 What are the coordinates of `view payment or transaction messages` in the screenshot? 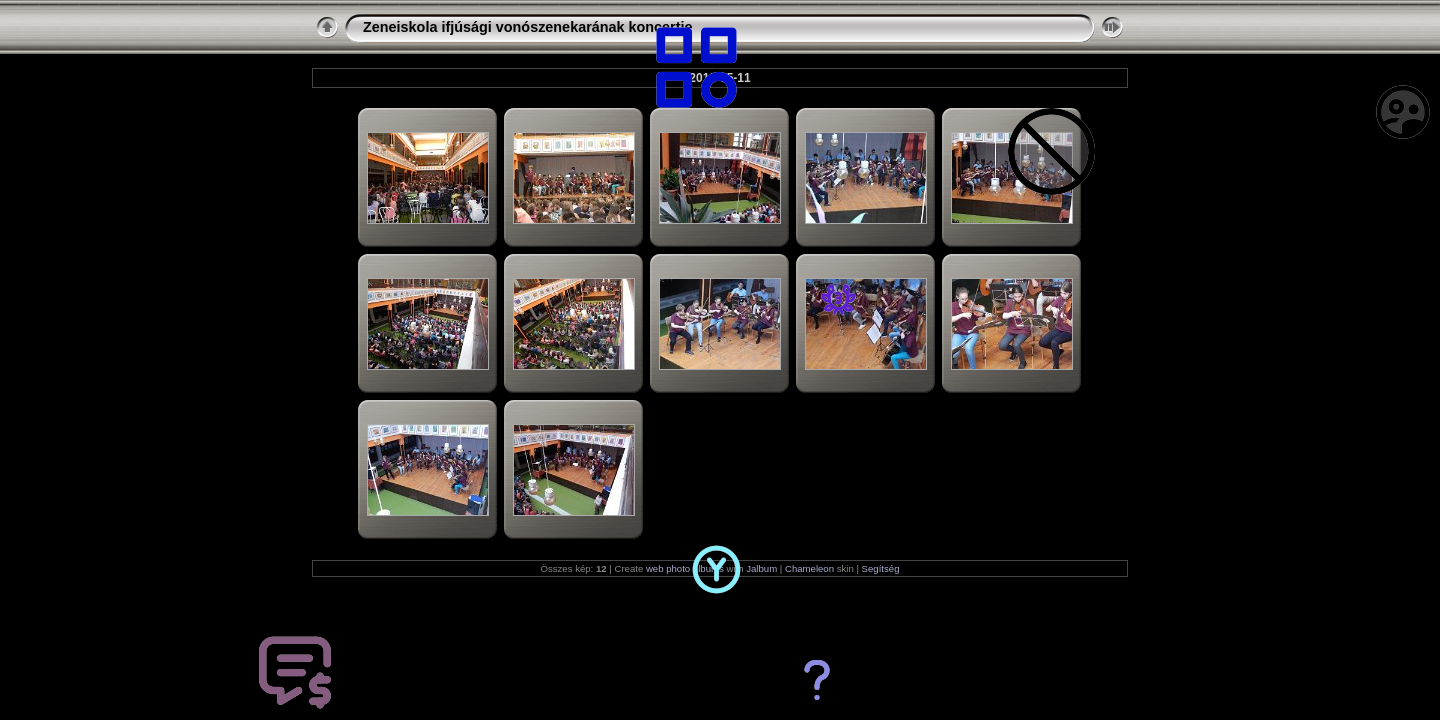 It's located at (295, 669).